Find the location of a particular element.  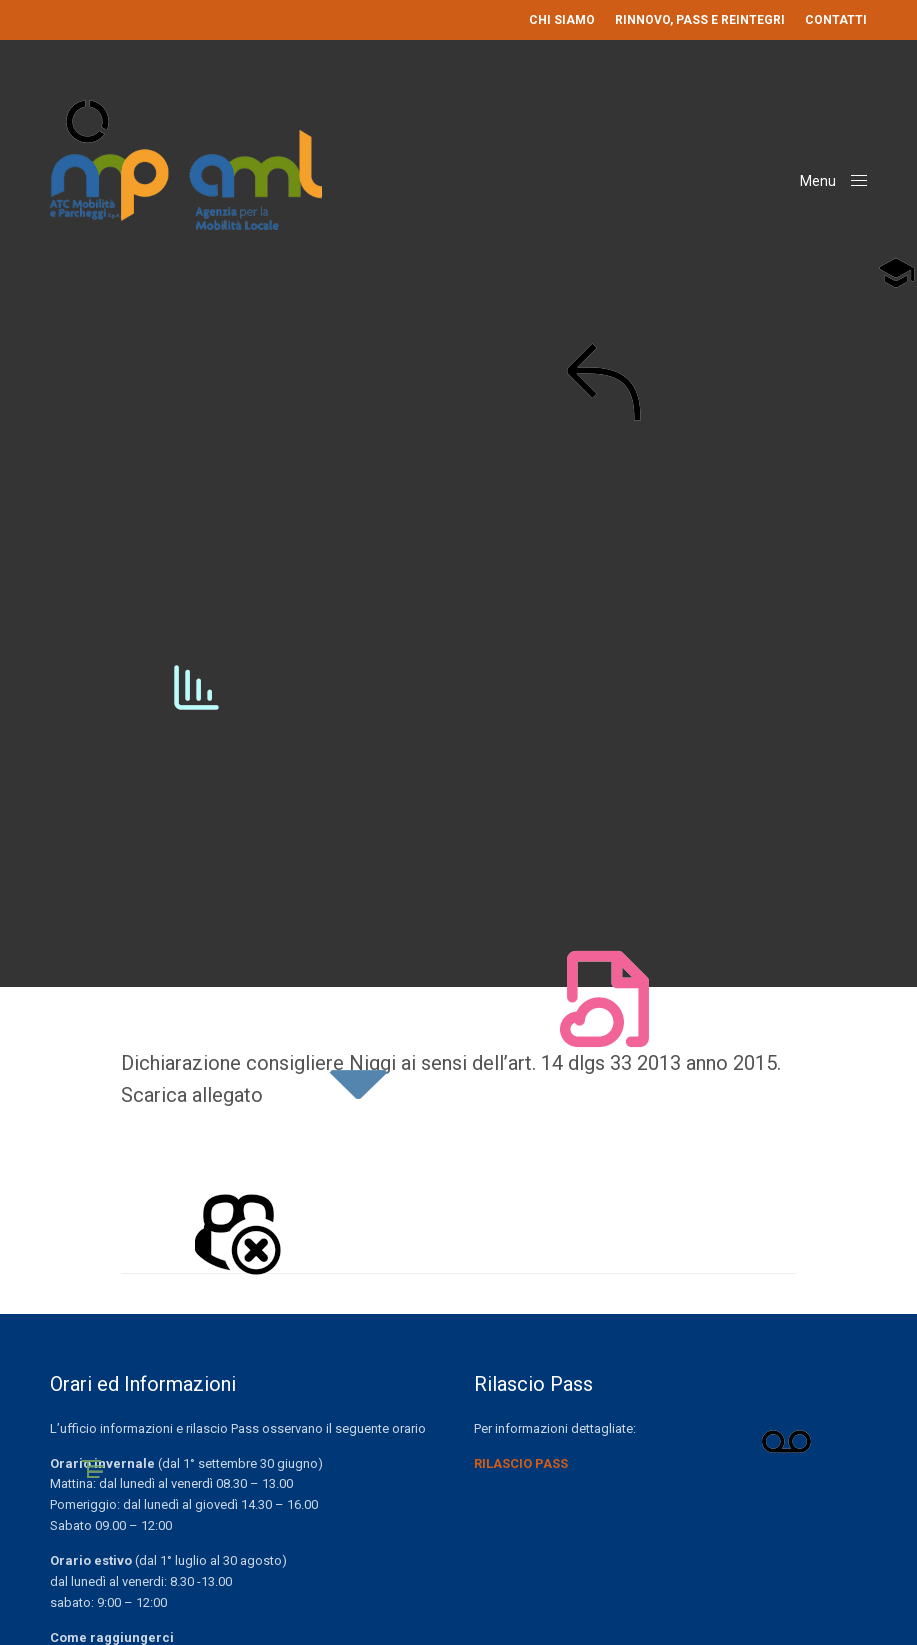

access education or school-related features is located at coordinates (896, 273).